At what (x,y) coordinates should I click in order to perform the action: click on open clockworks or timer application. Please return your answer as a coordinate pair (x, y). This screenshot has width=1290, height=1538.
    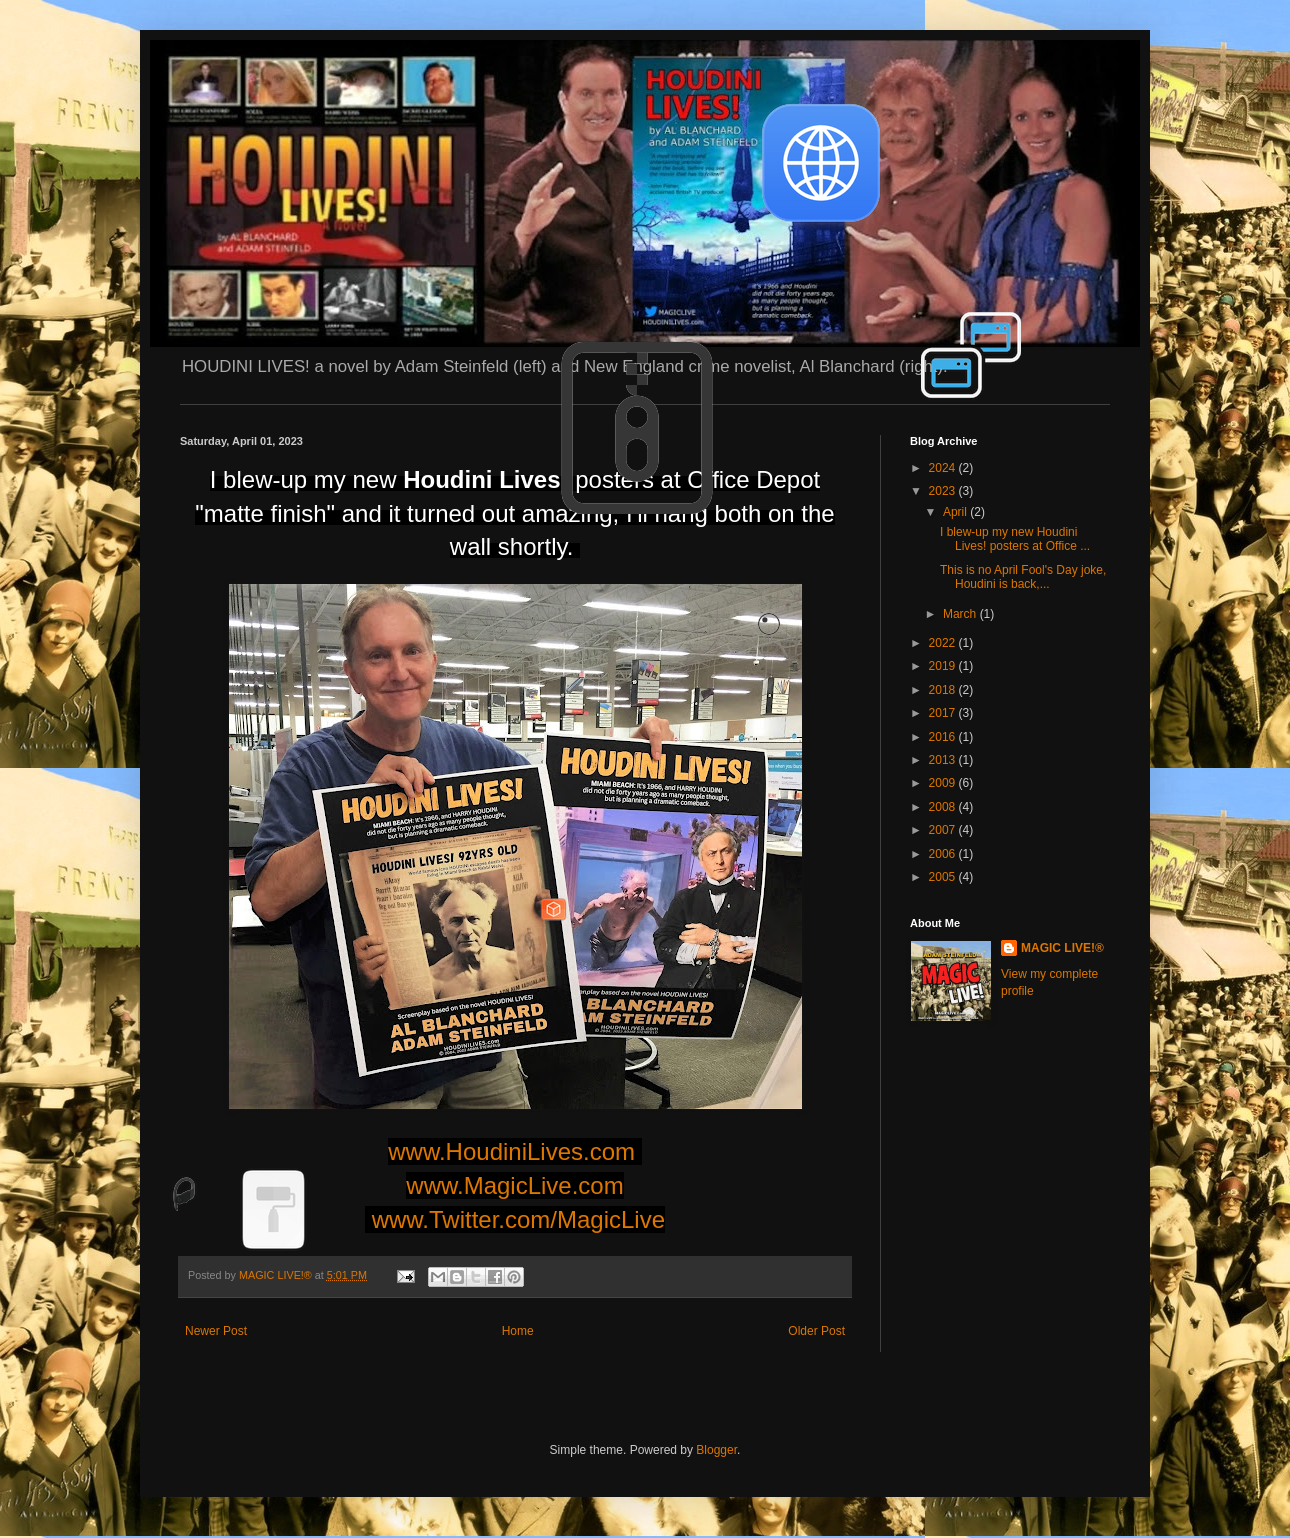
    Looking at the image, I should click on (769, 624).